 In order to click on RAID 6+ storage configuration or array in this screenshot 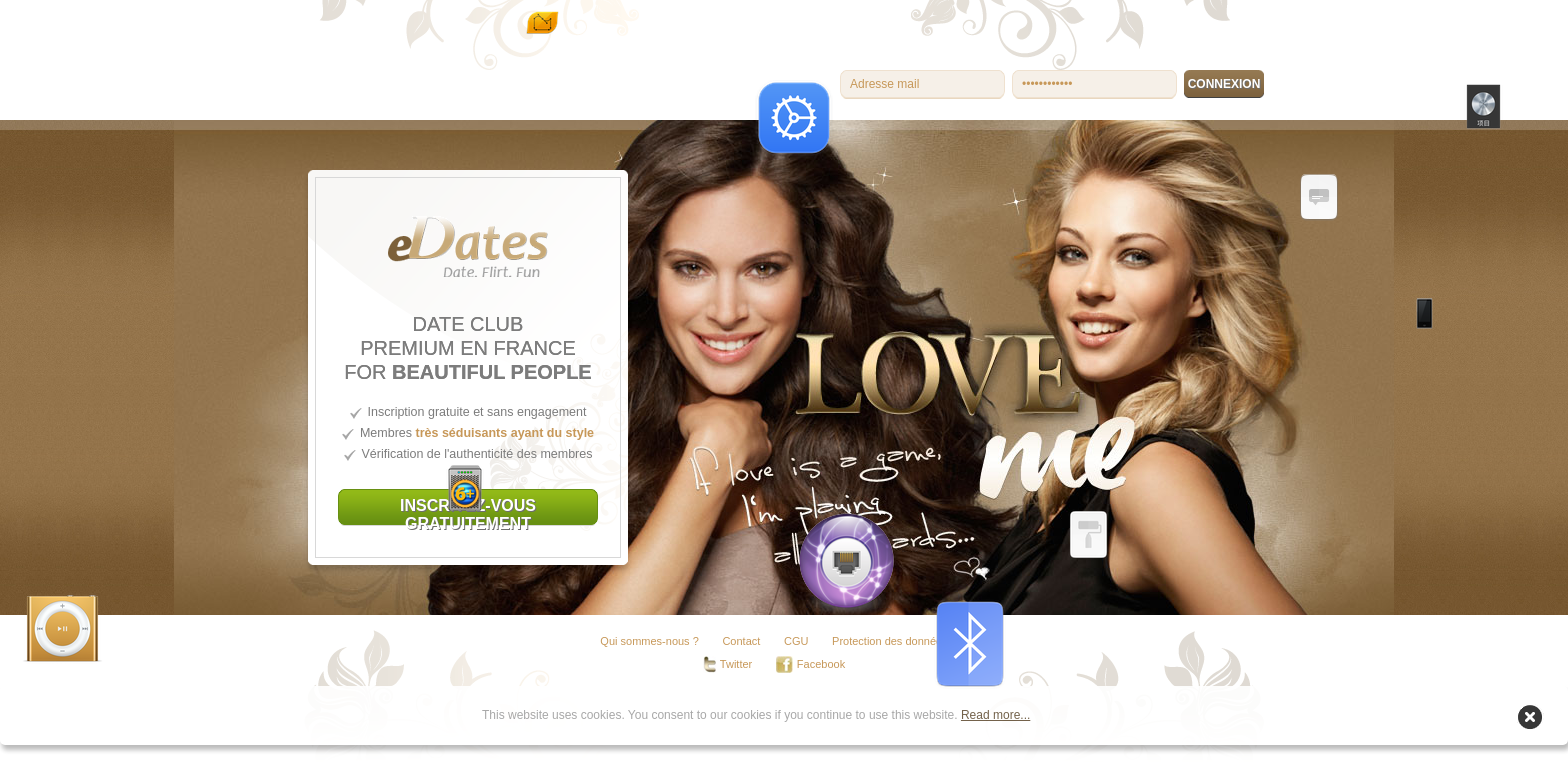, I will do `click(465, 488)`.